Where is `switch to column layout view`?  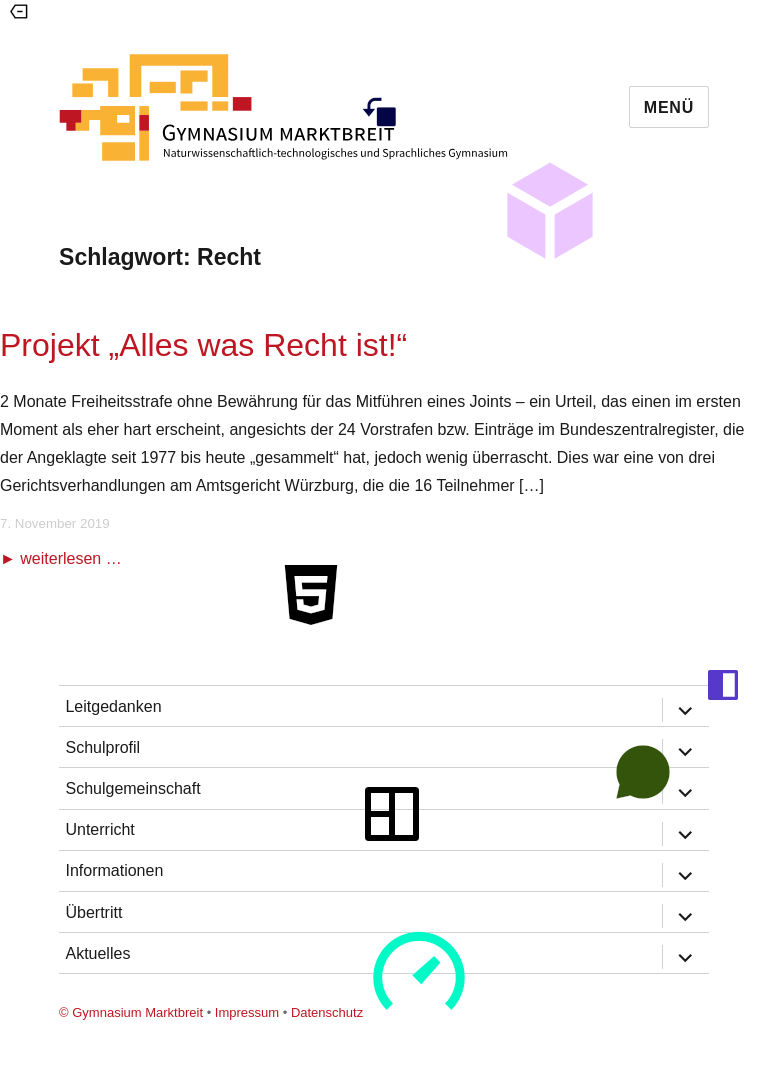
switch to column layout view is located at coordinates (723, 685).